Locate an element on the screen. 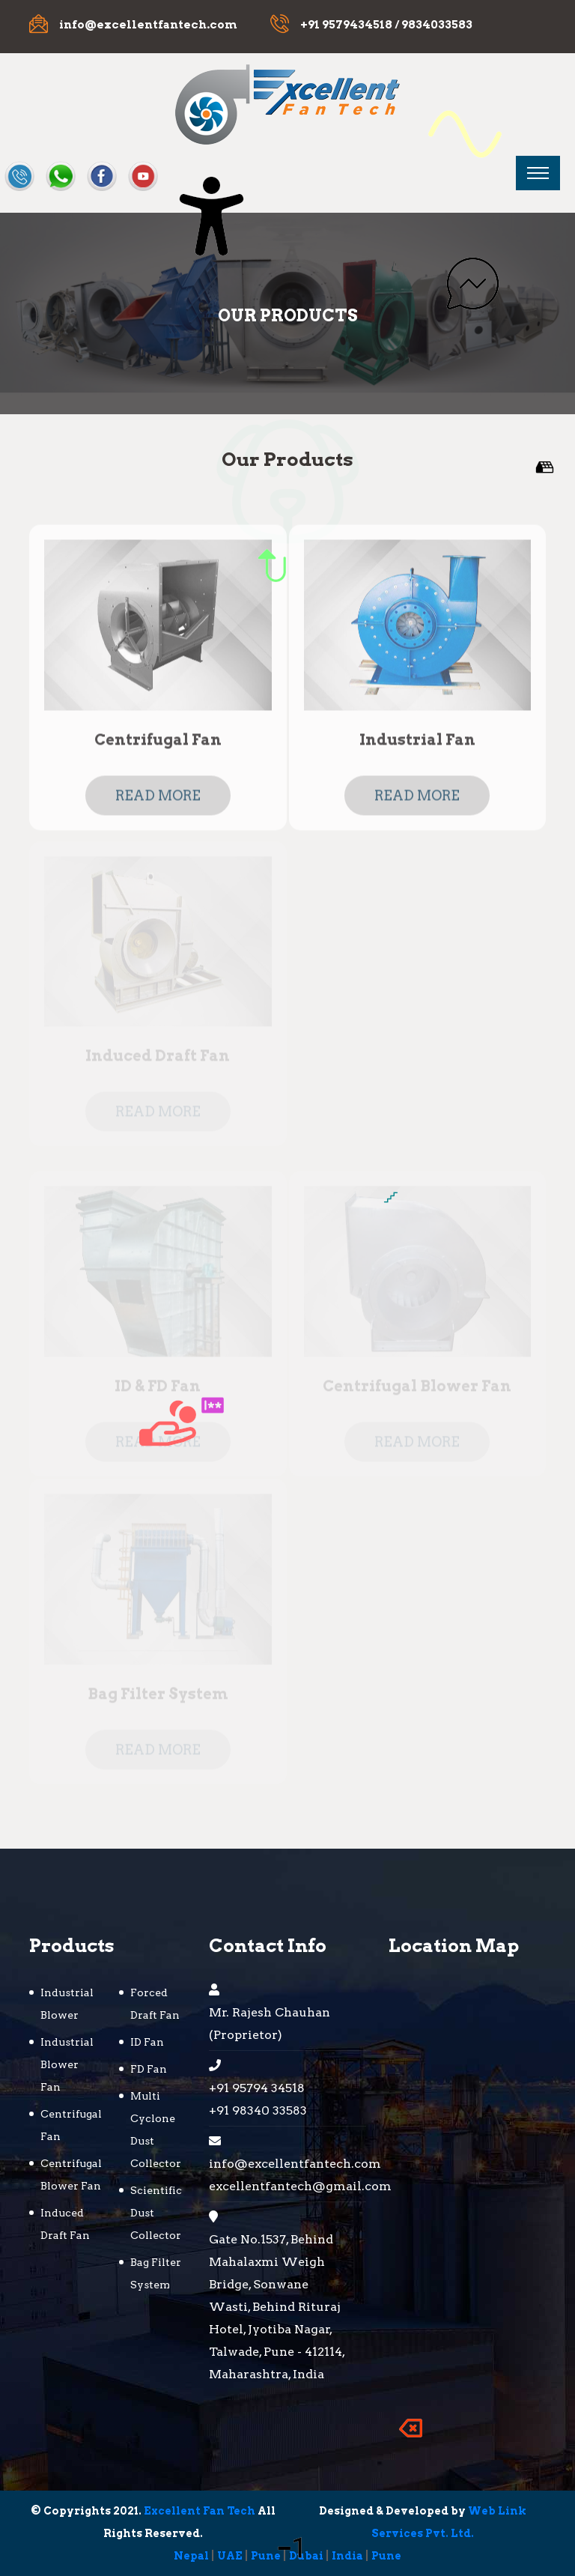 The height and width of the screenshot is (2576, 575). indicates stairs or stairway access is located at coordinates (391, 1197).